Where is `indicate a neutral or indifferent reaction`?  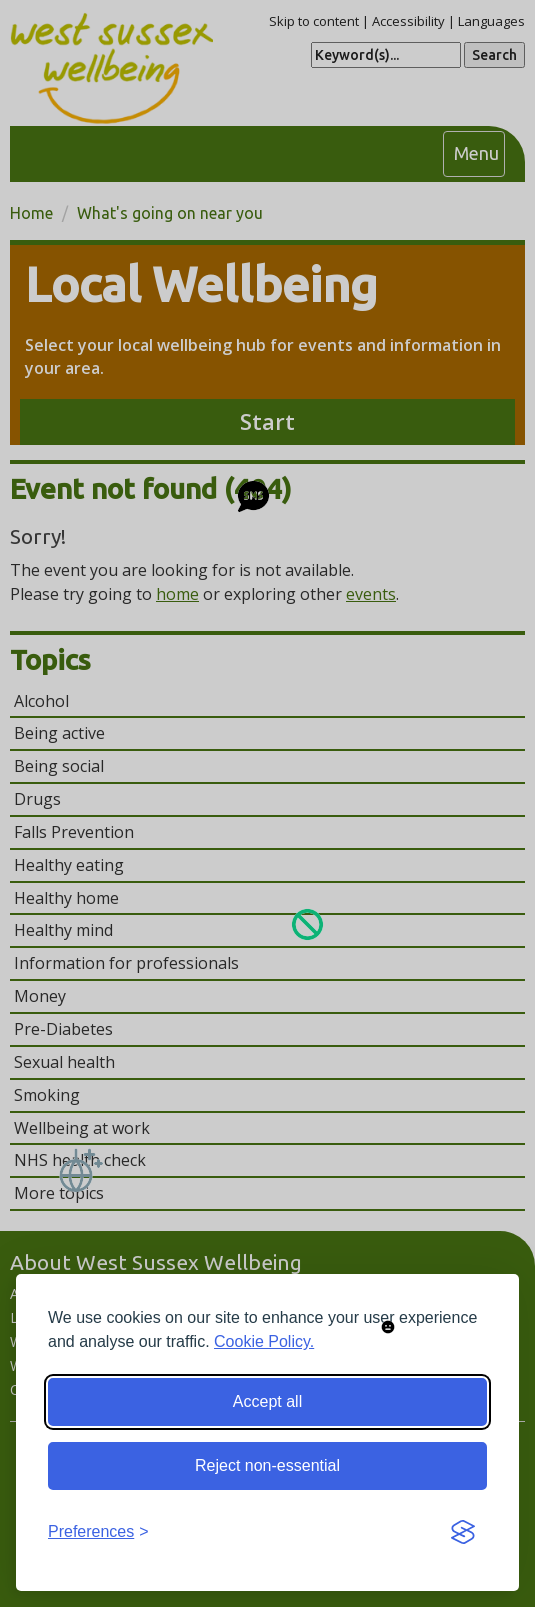
indicate a neutral or indifferent reaction is located at coordinates (388, 1327).